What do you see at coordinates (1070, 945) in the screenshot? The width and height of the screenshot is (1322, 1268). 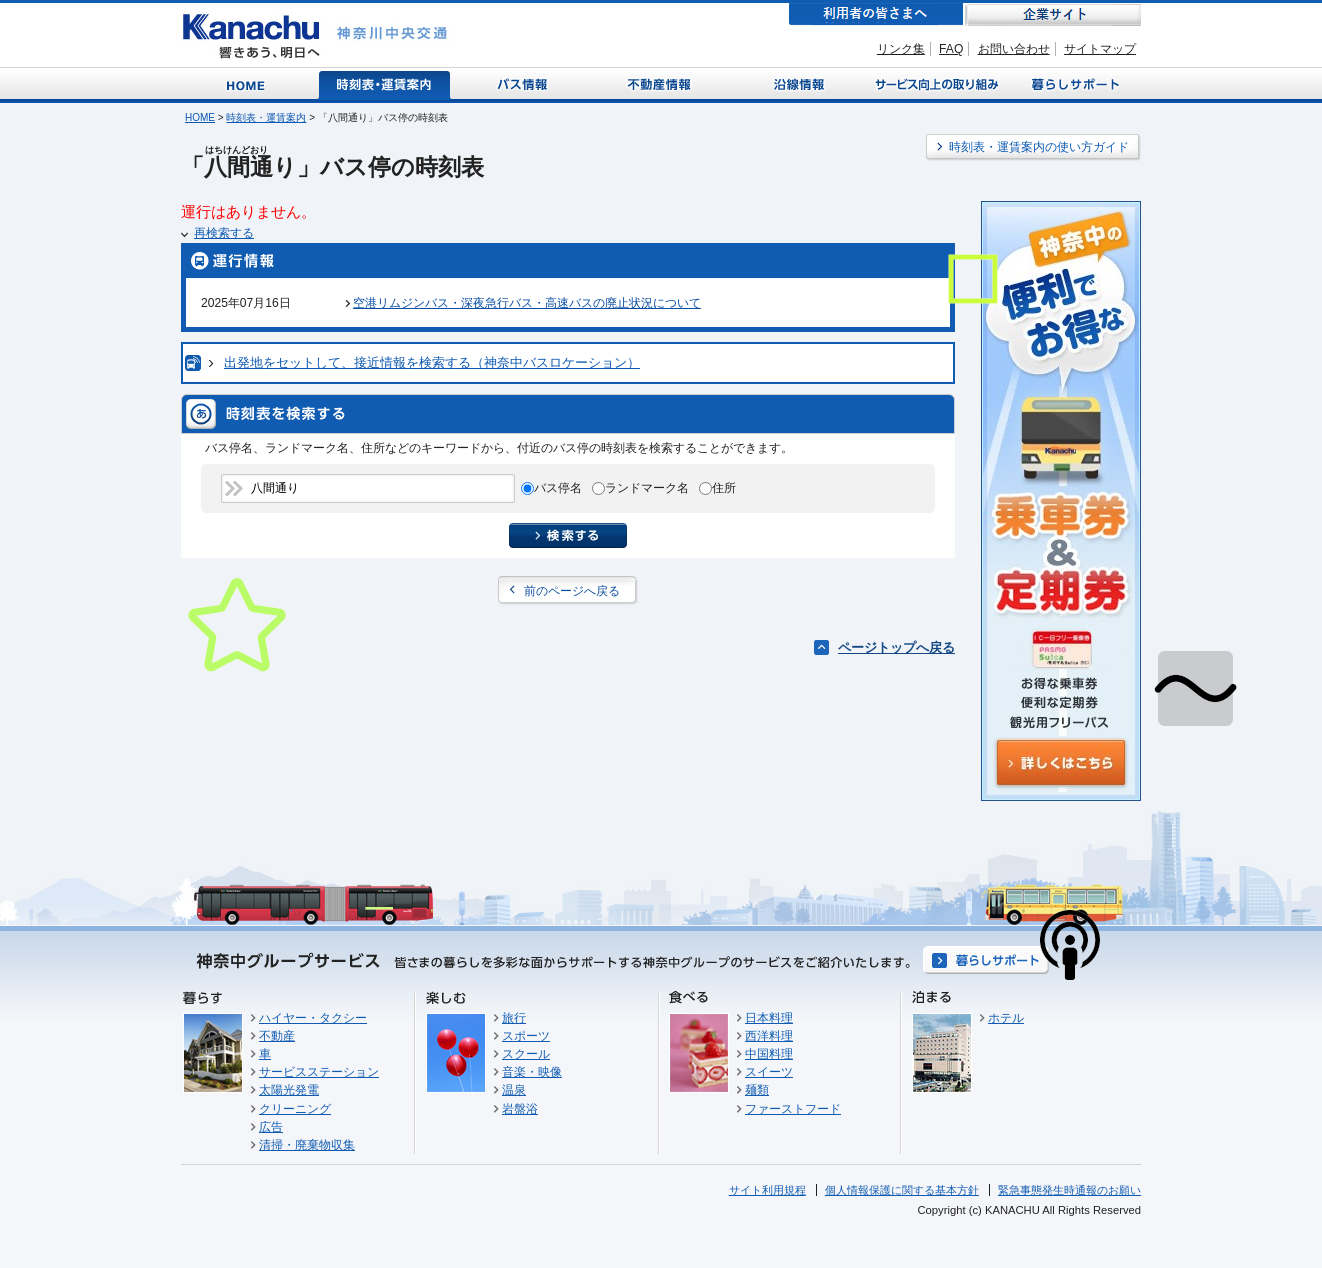 I see `start a live broadcast or stream` at bounding box center [1070, 945].